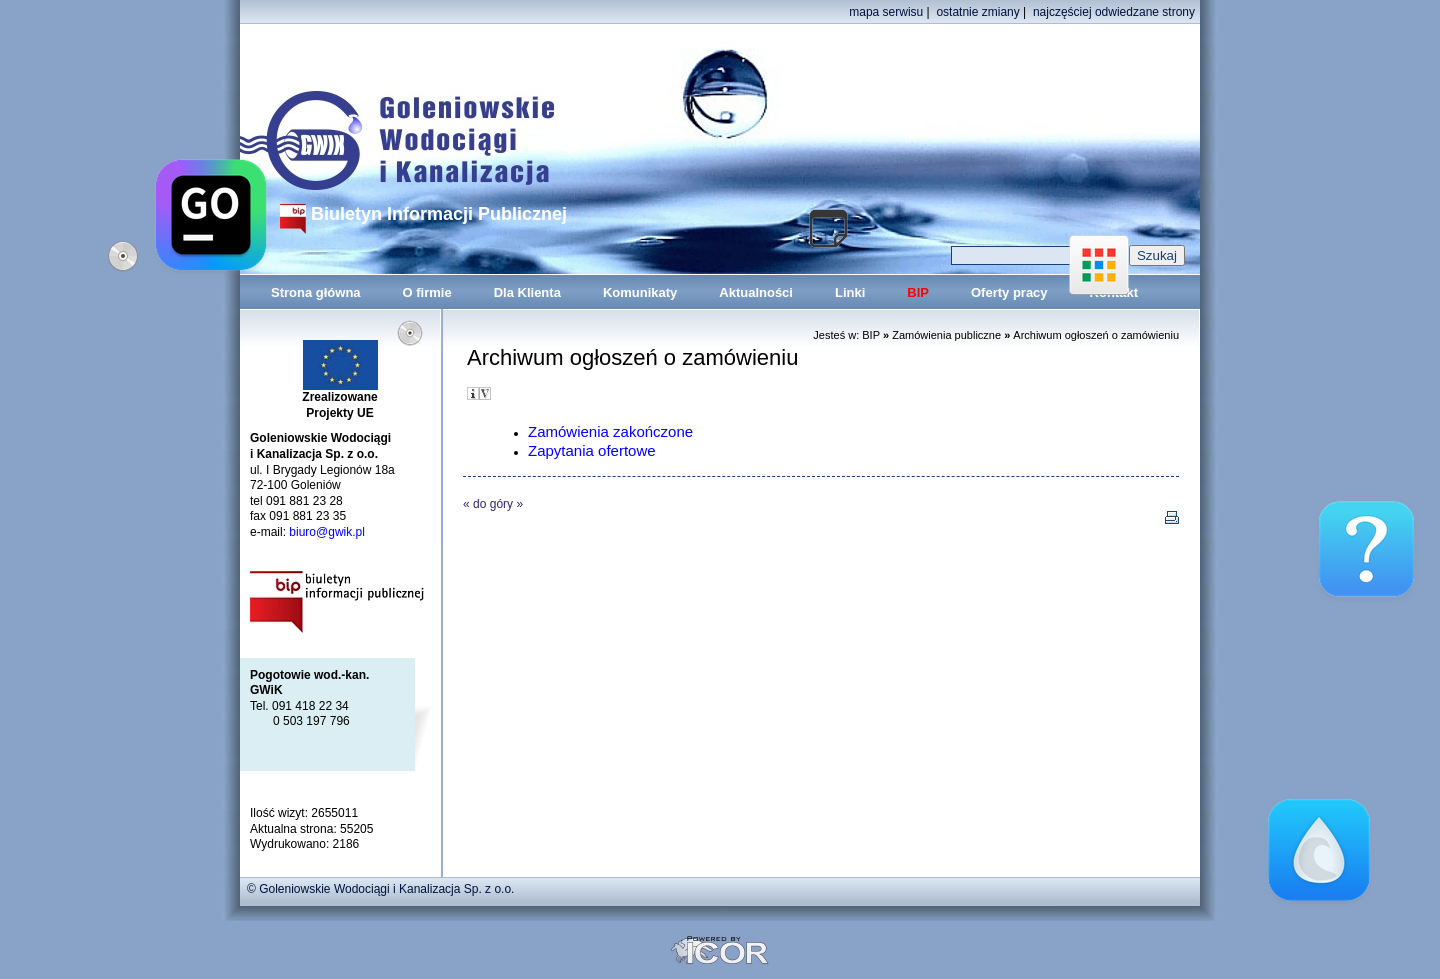  I want to click on access desktop widgets or desklets, so click(828, 228).